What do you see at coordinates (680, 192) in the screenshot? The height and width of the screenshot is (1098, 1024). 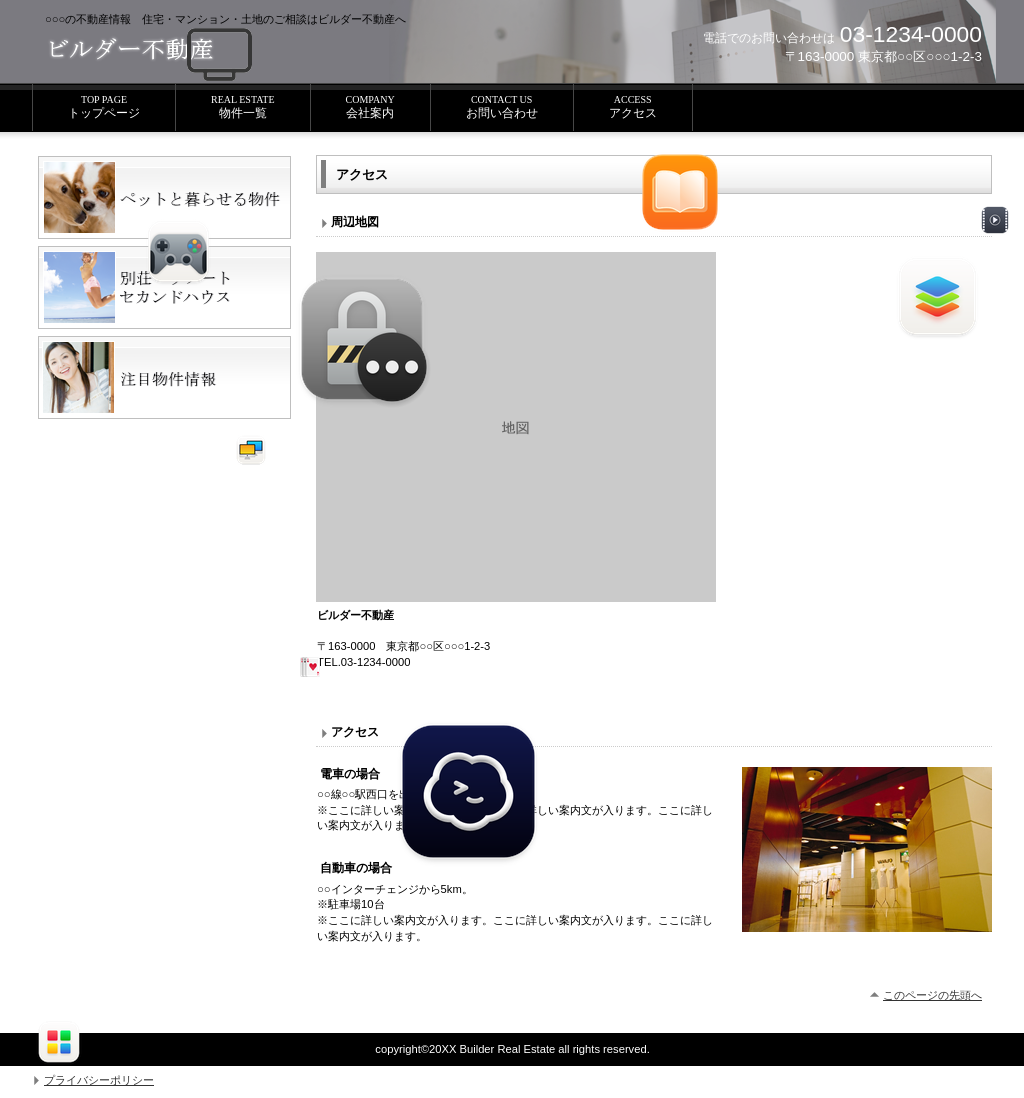 I see `open the books app` at bounding box center [680, 192].